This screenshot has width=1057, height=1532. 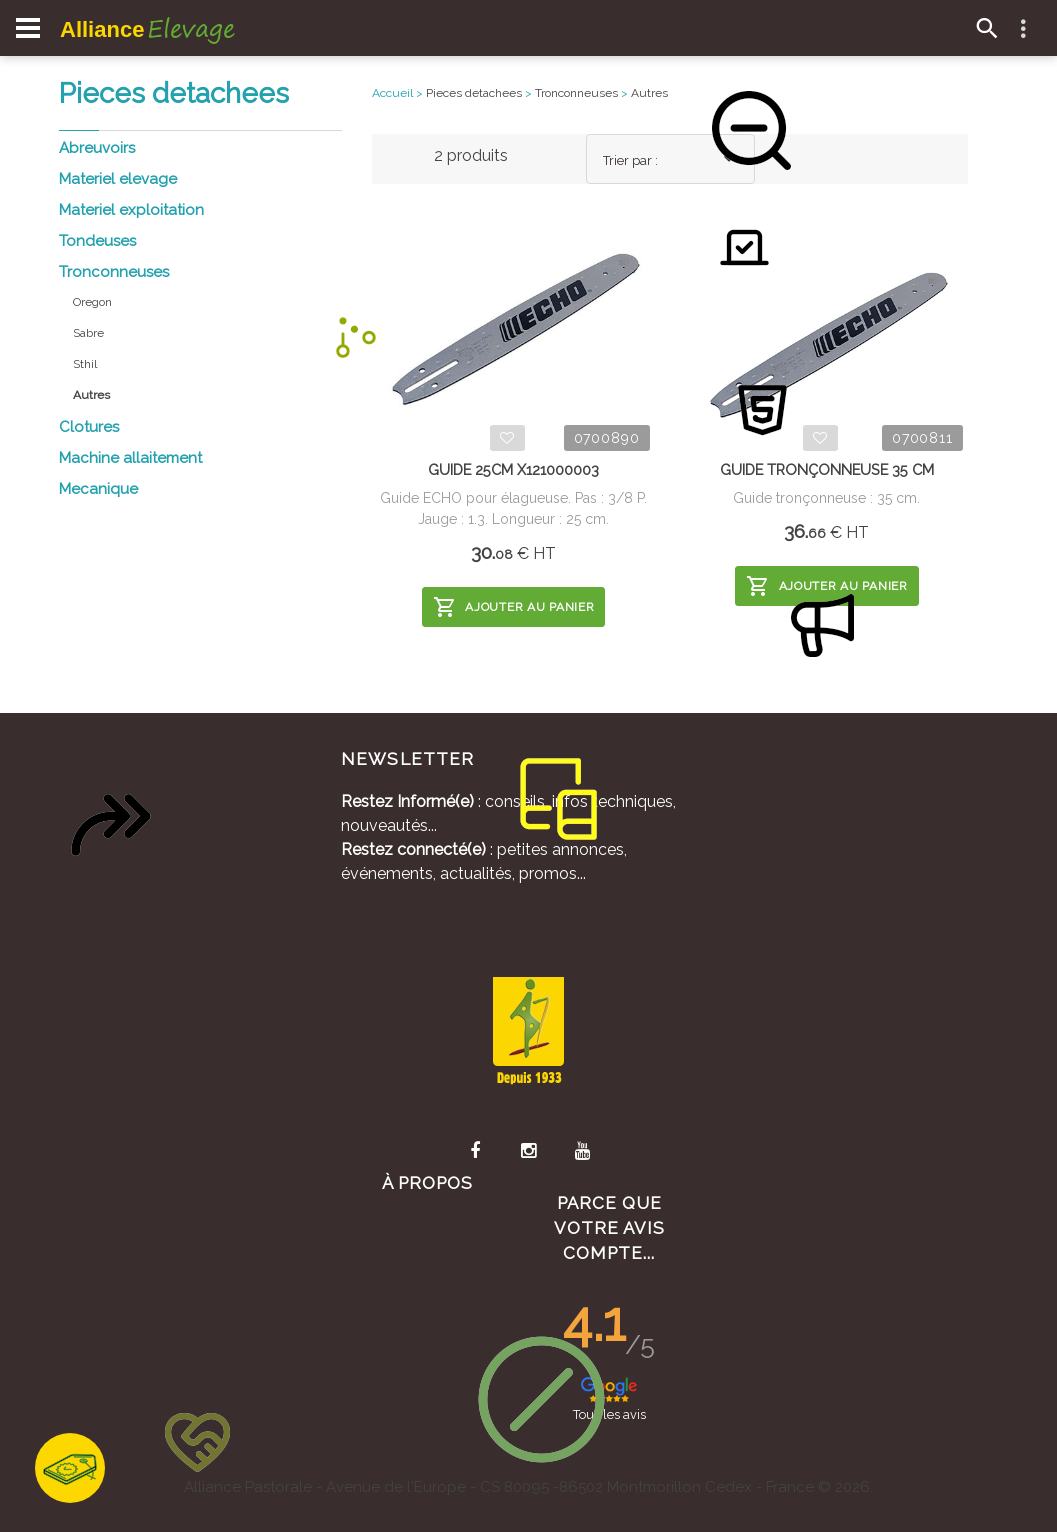 I want to click on view the merge queue for pending pull requests, so click(x=356, y=336).